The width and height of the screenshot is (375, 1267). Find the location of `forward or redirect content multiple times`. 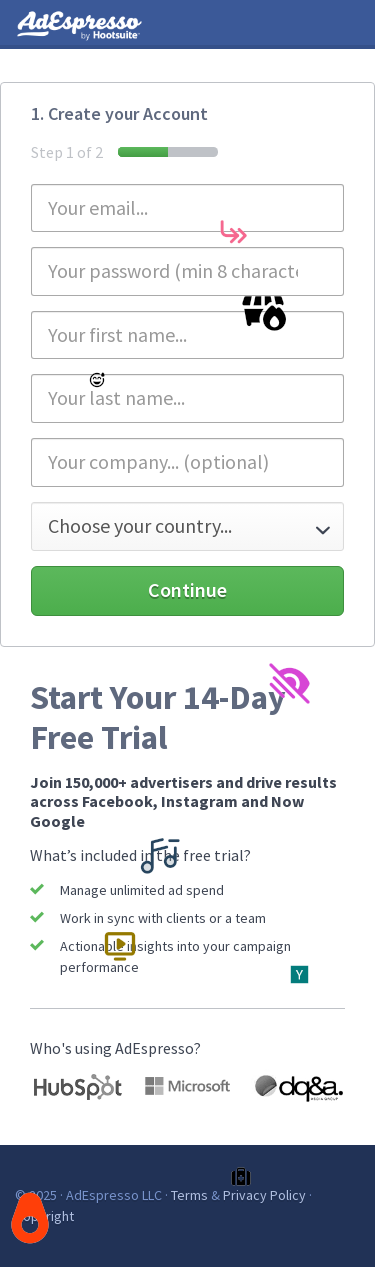

forward or redirect content multiple times is located at coordinates (234, 232).